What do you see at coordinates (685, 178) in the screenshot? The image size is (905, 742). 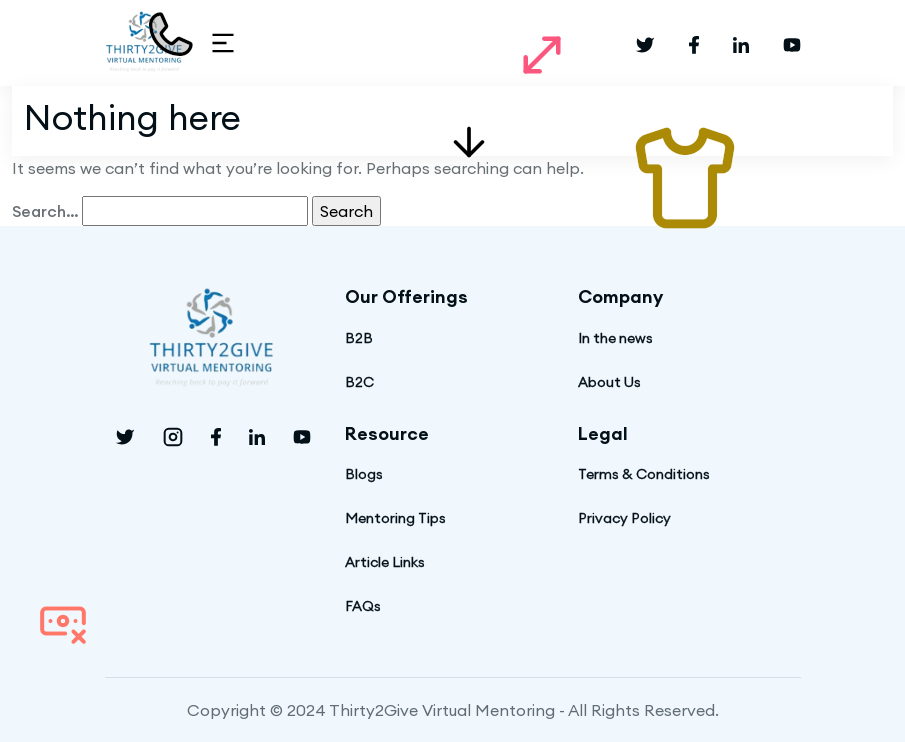 I see `browse clothing or apparel items` at bounding box center [685, 178].